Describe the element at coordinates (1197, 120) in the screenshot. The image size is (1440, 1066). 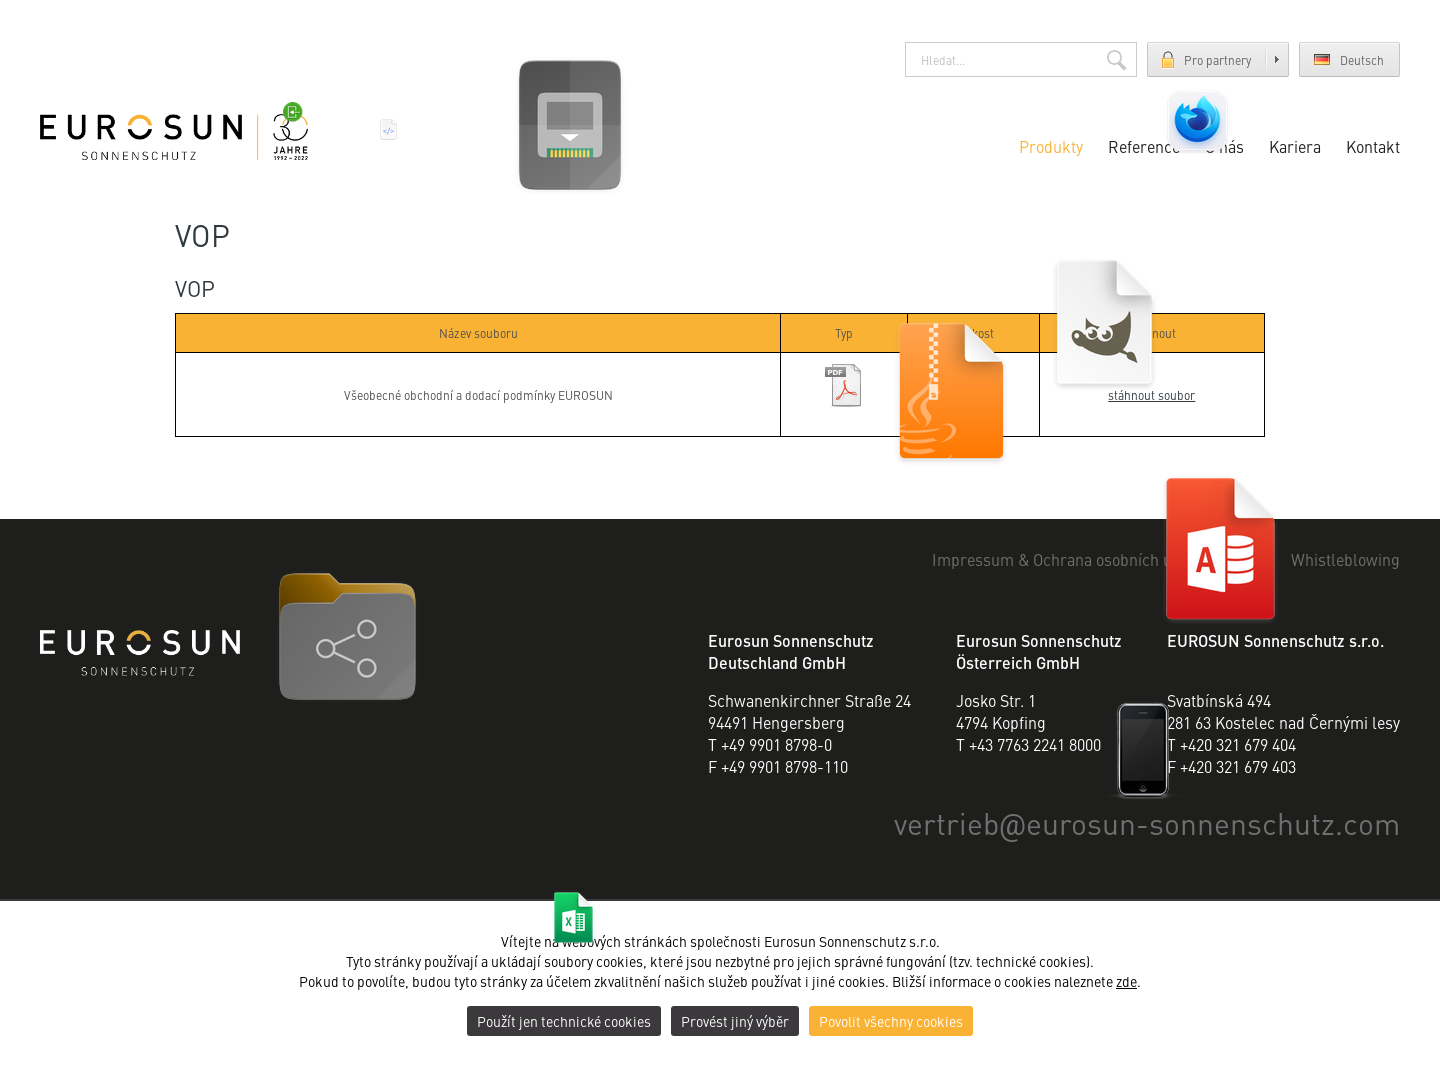
I see `open Firefox Developer Edition browser` at that location.